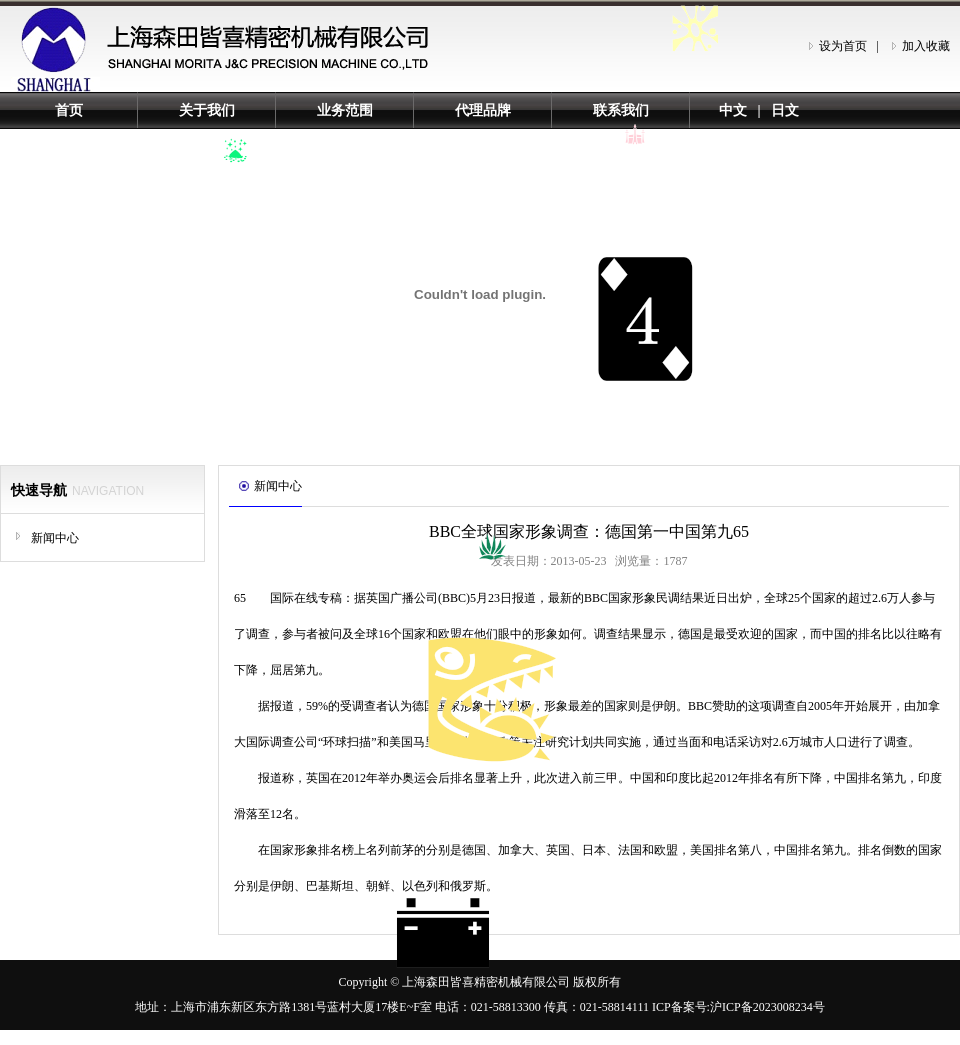 The image size is (960, 1045). I want to click on four of diamonds playing card, so click(645, 319).